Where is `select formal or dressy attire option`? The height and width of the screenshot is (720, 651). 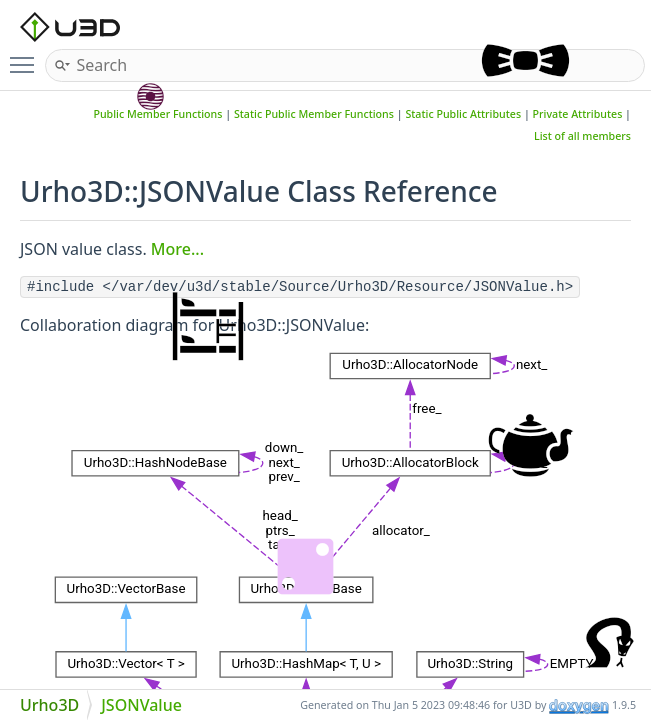
select formal or dressy attire option is located at coordinates (525, 60).